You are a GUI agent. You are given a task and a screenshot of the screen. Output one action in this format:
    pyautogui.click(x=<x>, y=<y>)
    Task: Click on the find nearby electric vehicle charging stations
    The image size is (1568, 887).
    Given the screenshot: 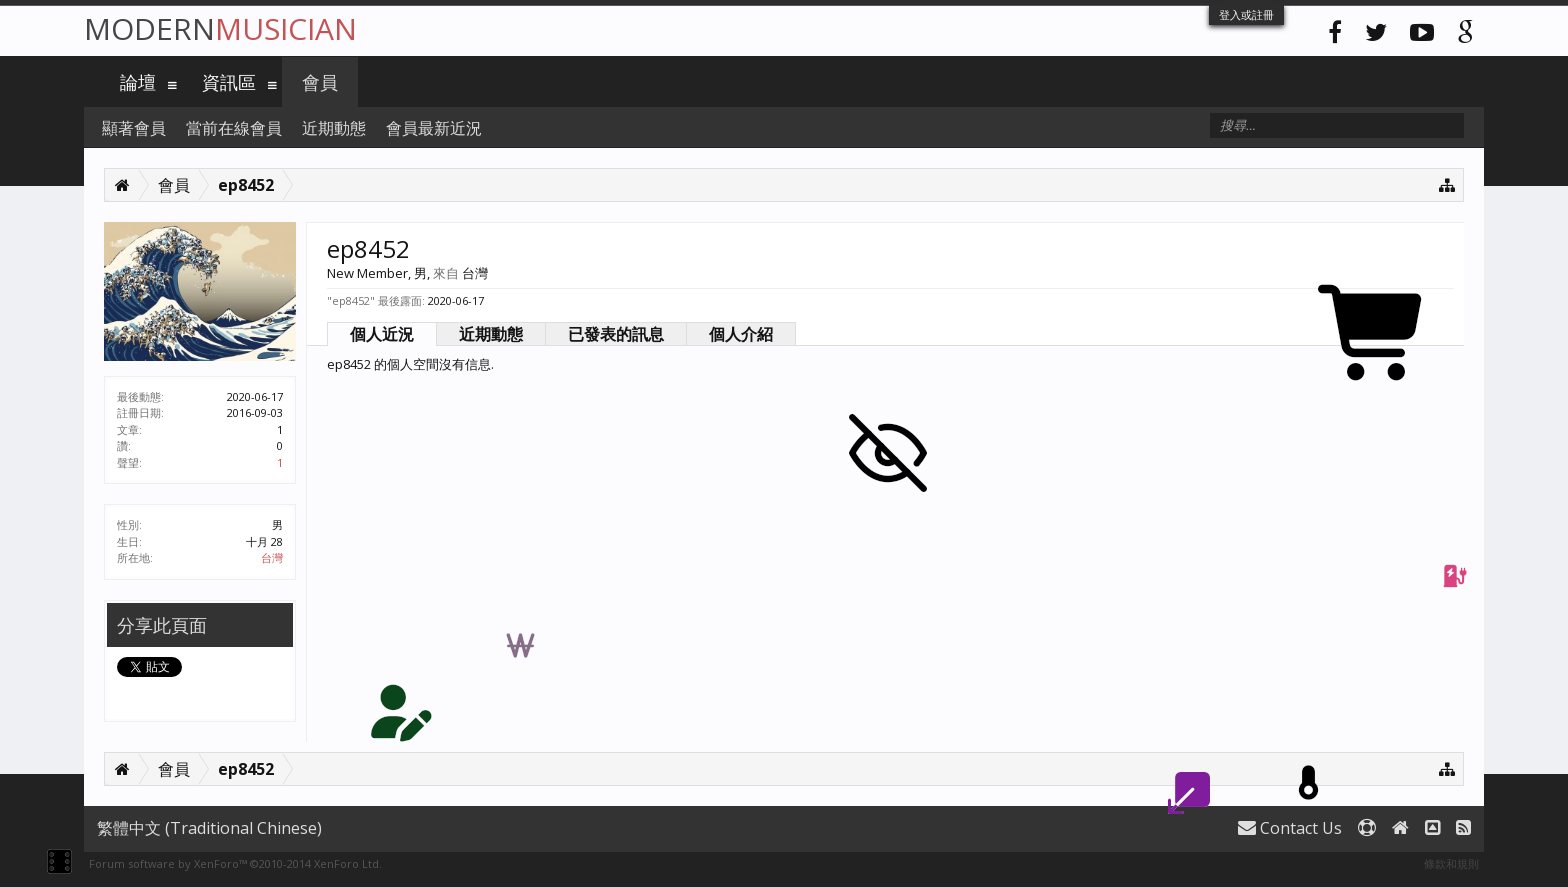 What is the action you would take?
    pyautogui.click(x=1454, y=576)
    